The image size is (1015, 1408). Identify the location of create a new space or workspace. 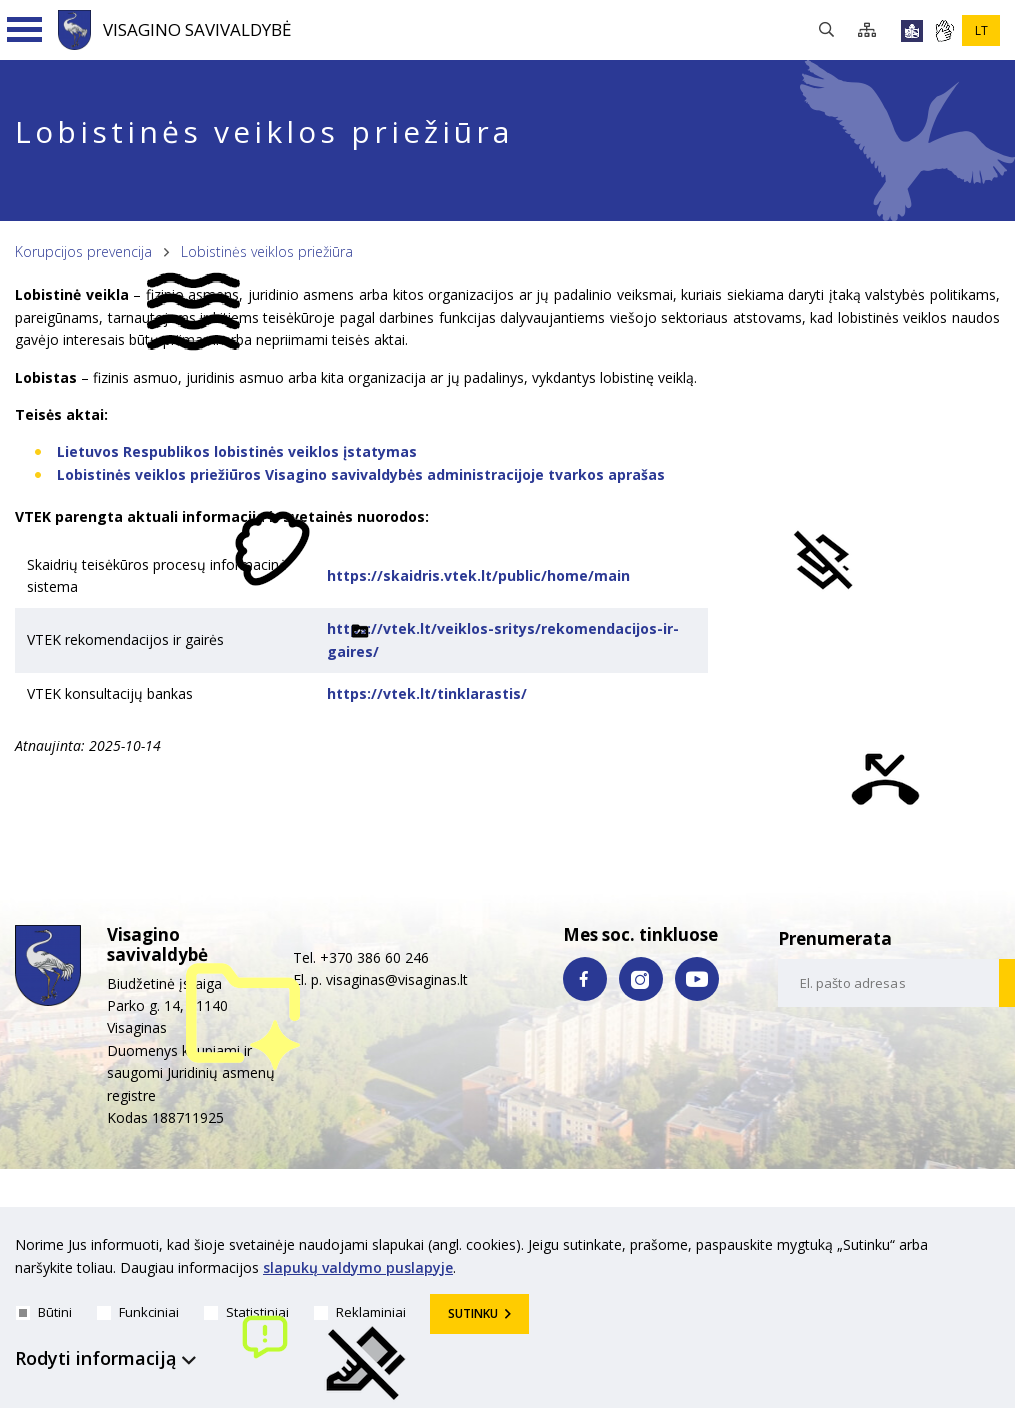
(243, 1013).